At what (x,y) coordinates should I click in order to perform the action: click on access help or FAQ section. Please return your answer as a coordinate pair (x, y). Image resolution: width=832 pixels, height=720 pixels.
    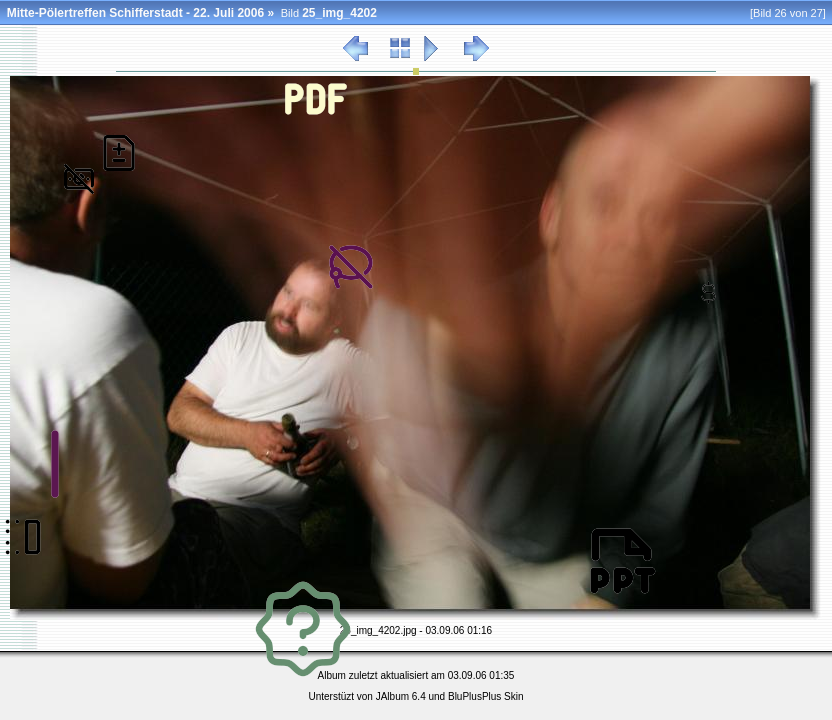
    Looking at the image, I should click on (303, 629).